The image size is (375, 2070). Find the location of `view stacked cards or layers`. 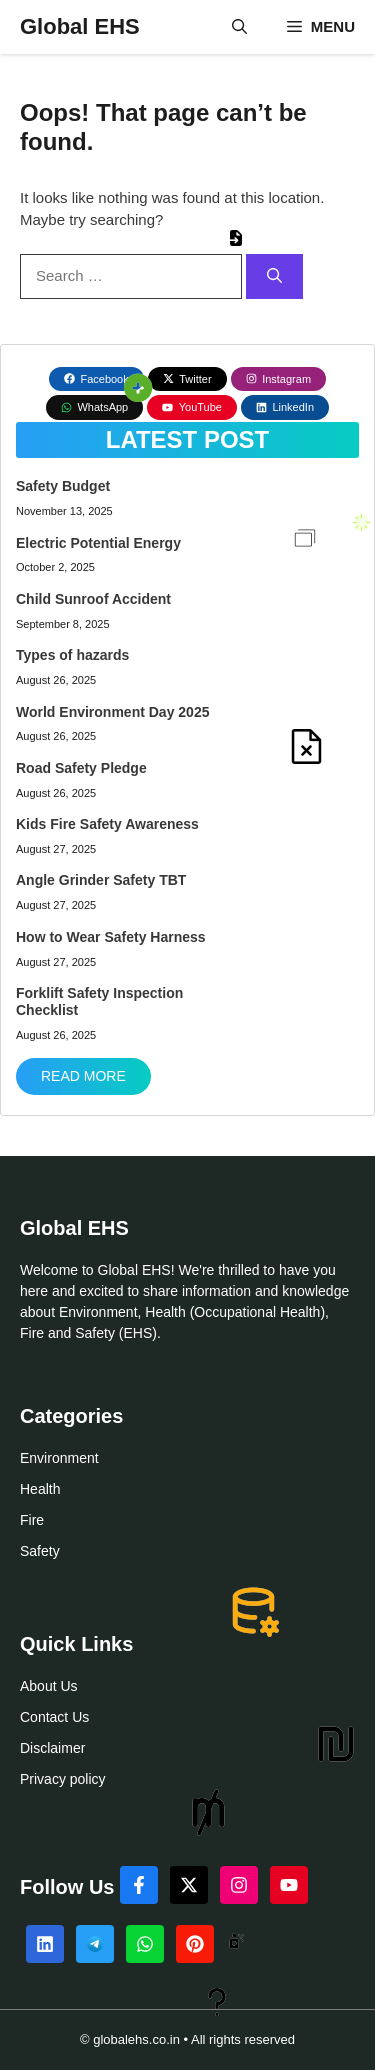

view stacked cards or layers is located at coordinates (305, 538).